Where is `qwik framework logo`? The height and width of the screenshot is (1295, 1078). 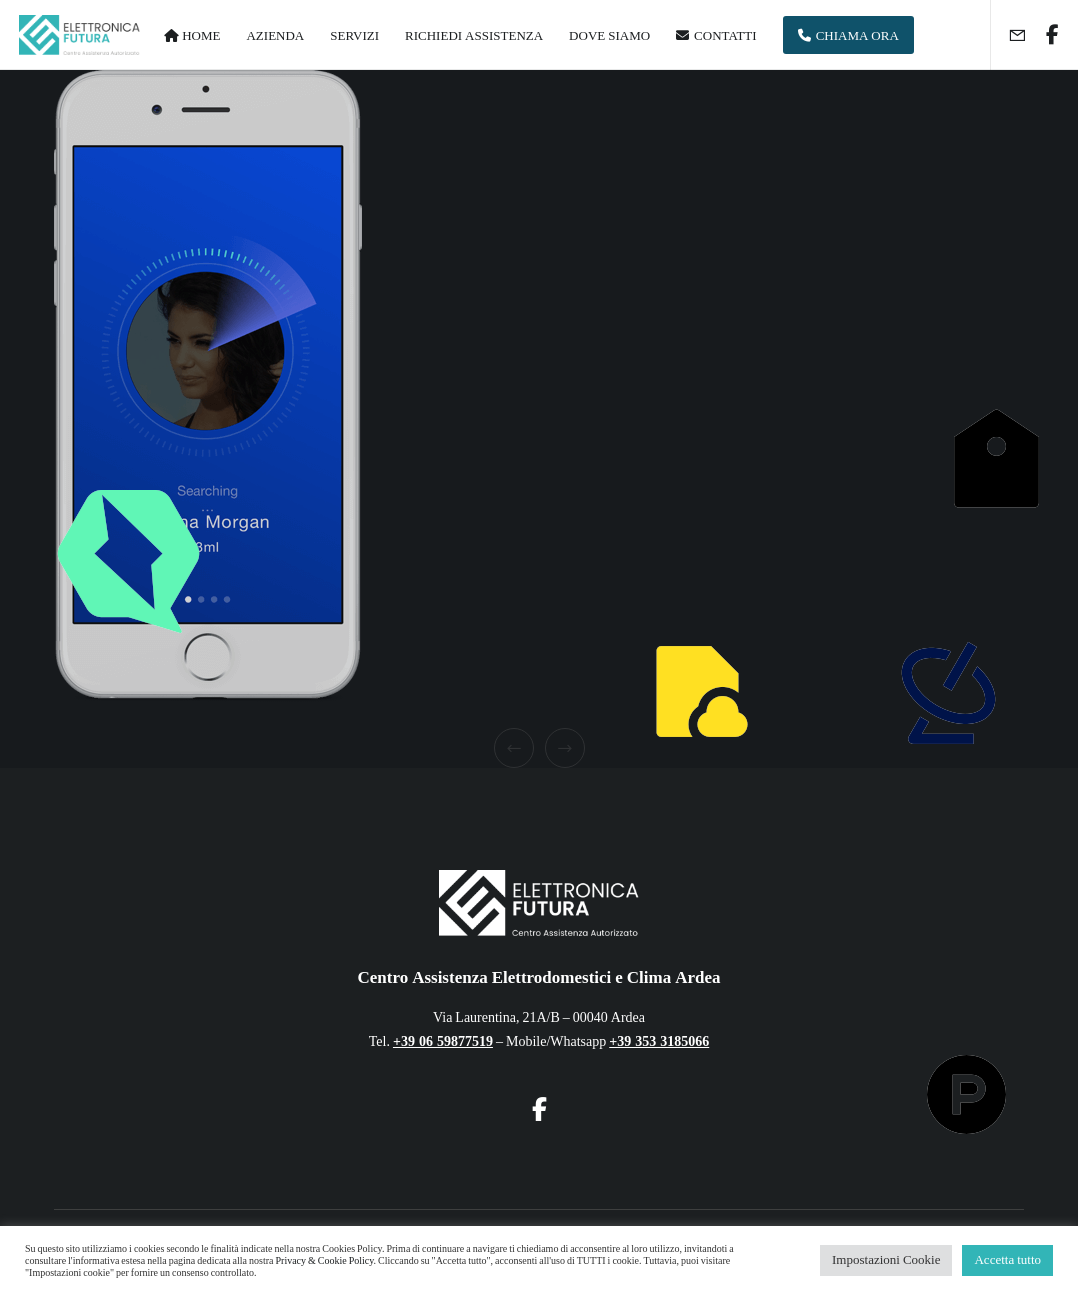
qwik framework logo is located at coordinates (128, 561).